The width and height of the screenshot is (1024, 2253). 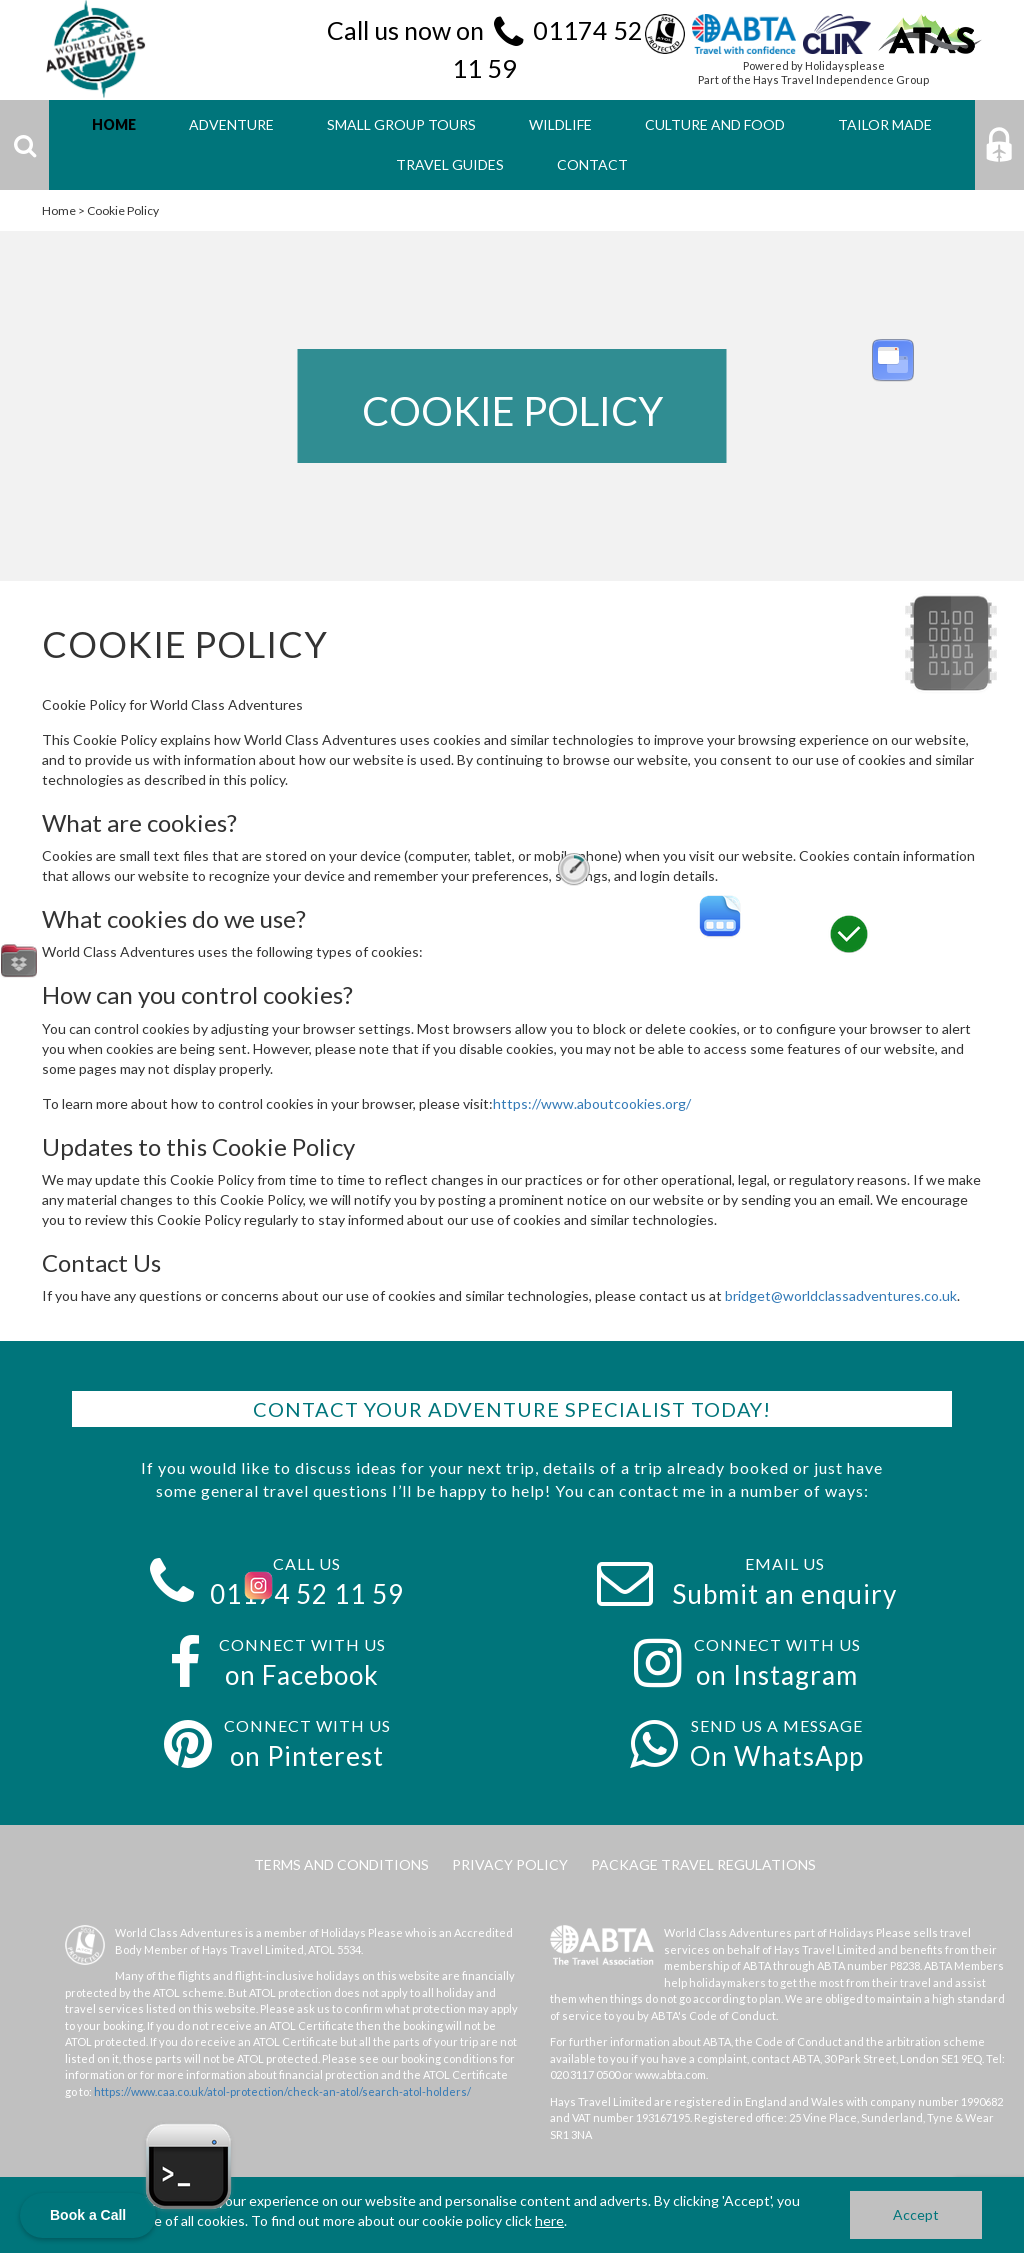 What do you see at coordinates (720, 916) in the screenshot?
I see `open desktop app or file manager` at bounding box center [720, 916].